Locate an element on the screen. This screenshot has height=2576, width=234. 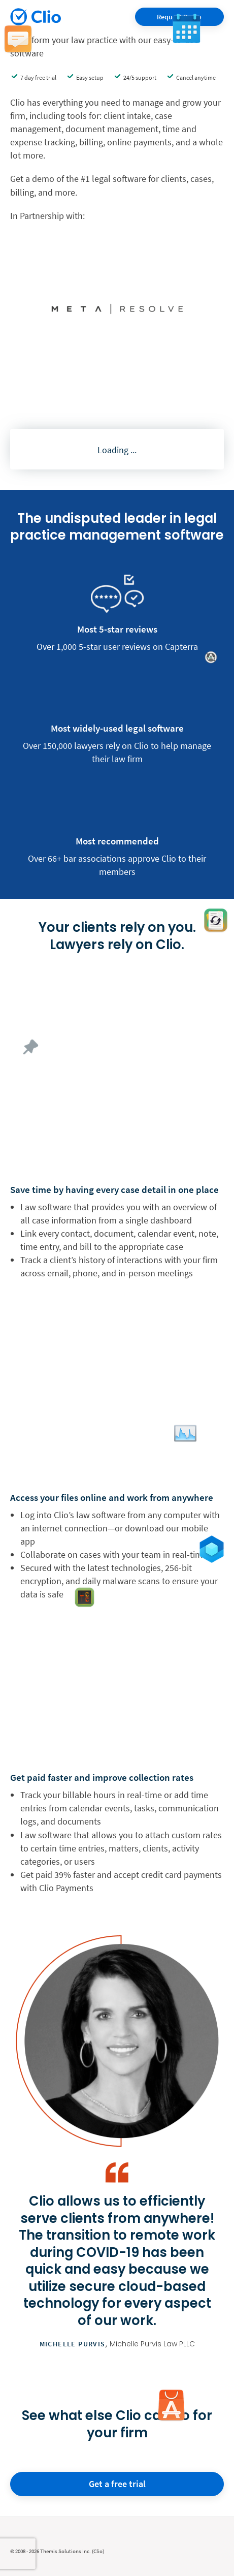
open task manager application is located at coordinates (185, 1433).